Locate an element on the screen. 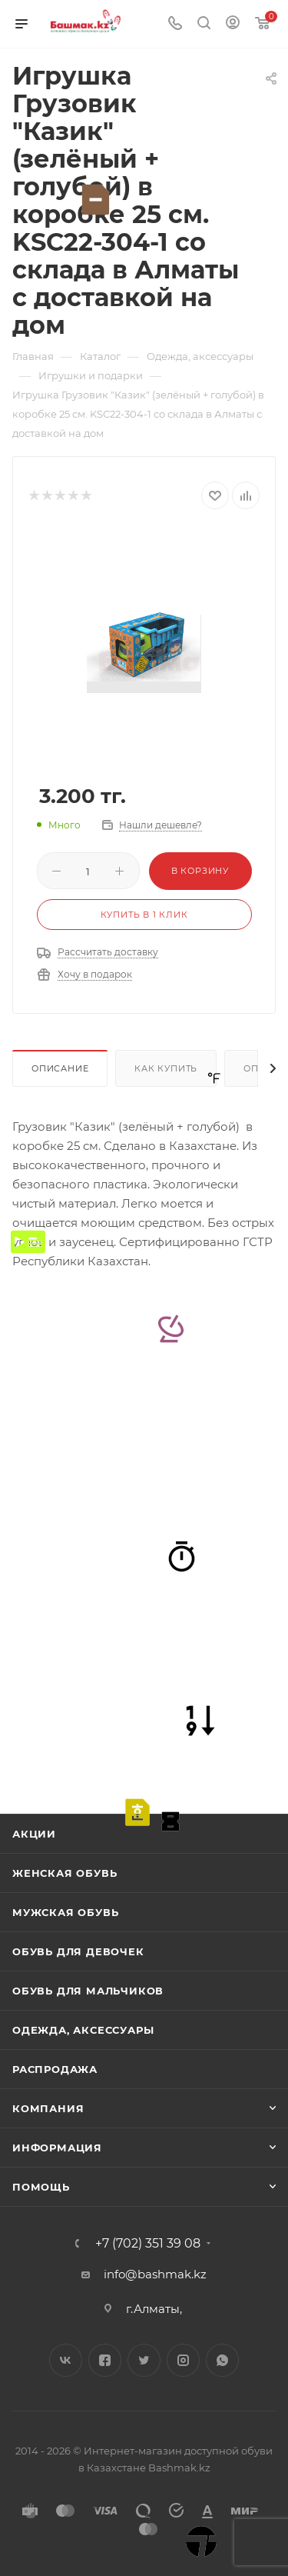 The height and width of the screenshot is (2576, 288). open twinmotion application is located at coordinates (201, 2541).